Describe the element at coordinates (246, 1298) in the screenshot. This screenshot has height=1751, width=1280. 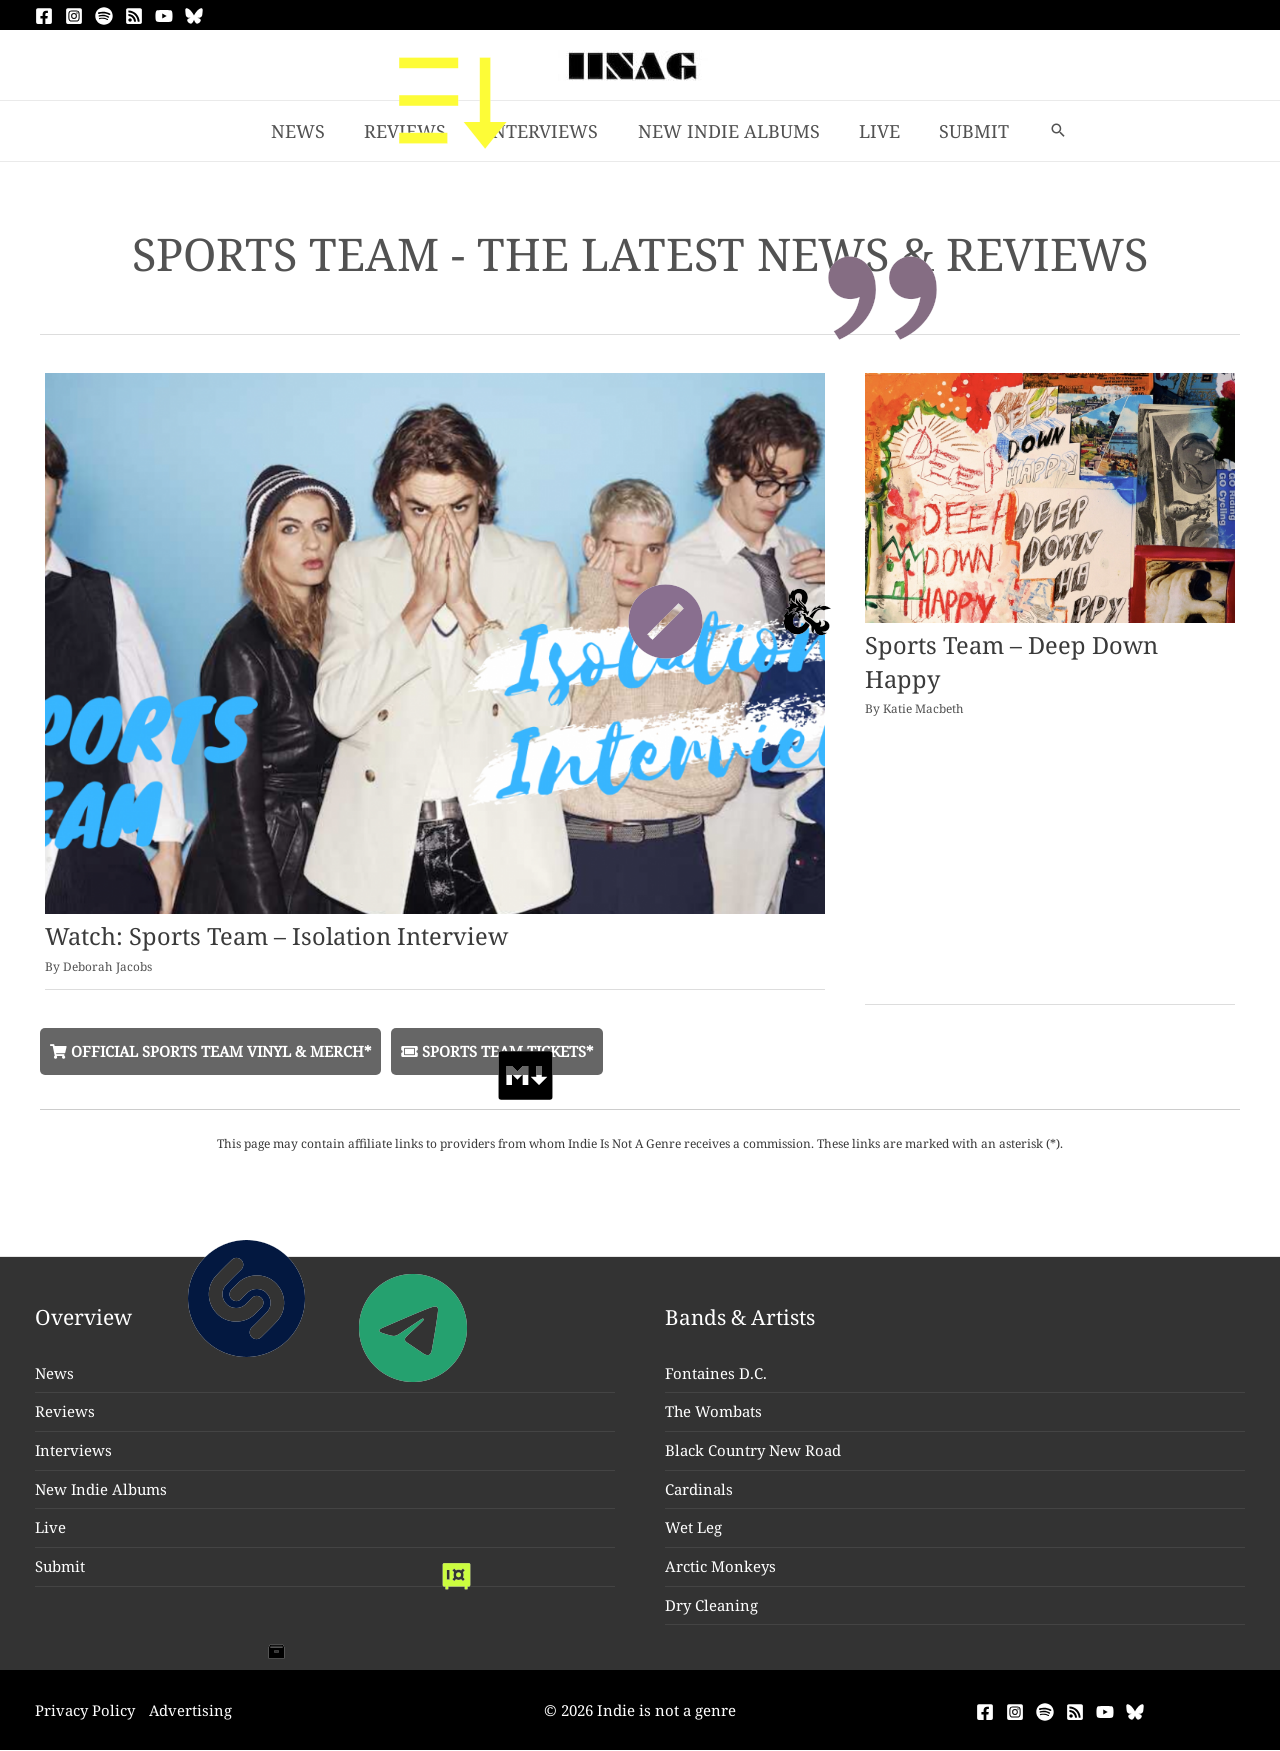
I see `open Shazam to identify a song` at that location.